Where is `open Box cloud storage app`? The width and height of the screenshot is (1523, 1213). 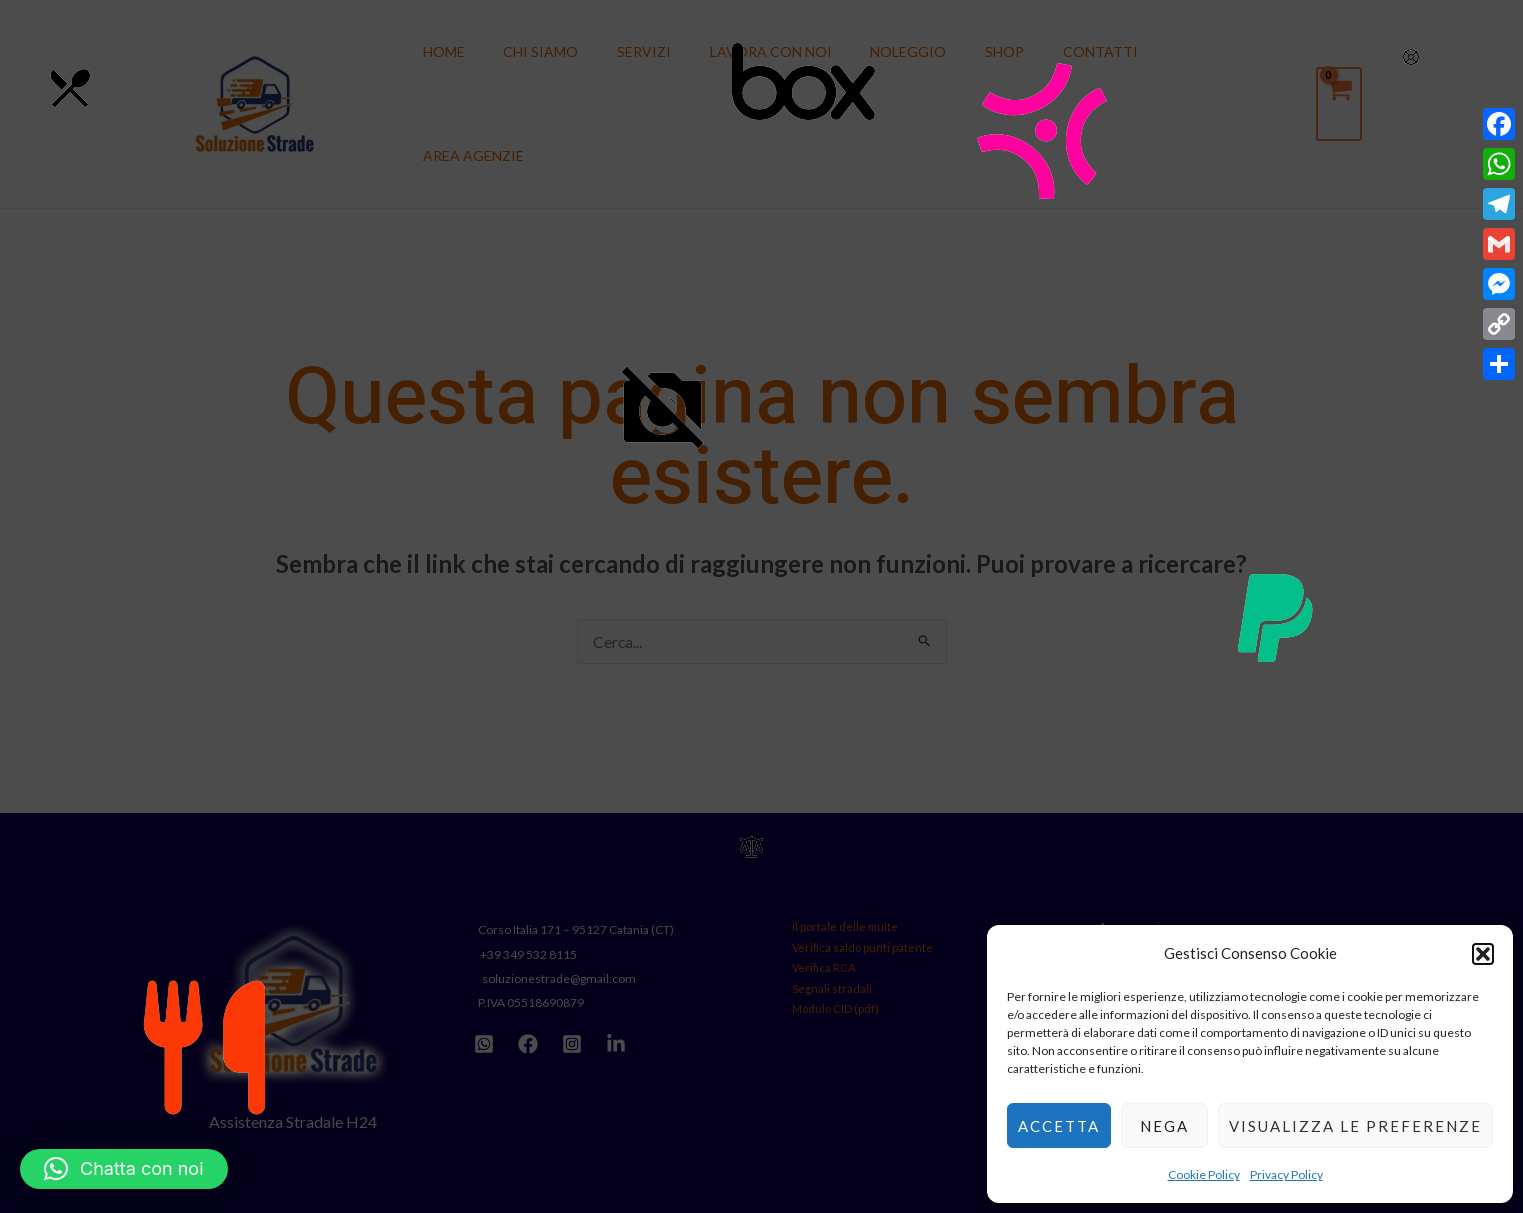 open Box cloud storage app is located at coordinates (803, 81).